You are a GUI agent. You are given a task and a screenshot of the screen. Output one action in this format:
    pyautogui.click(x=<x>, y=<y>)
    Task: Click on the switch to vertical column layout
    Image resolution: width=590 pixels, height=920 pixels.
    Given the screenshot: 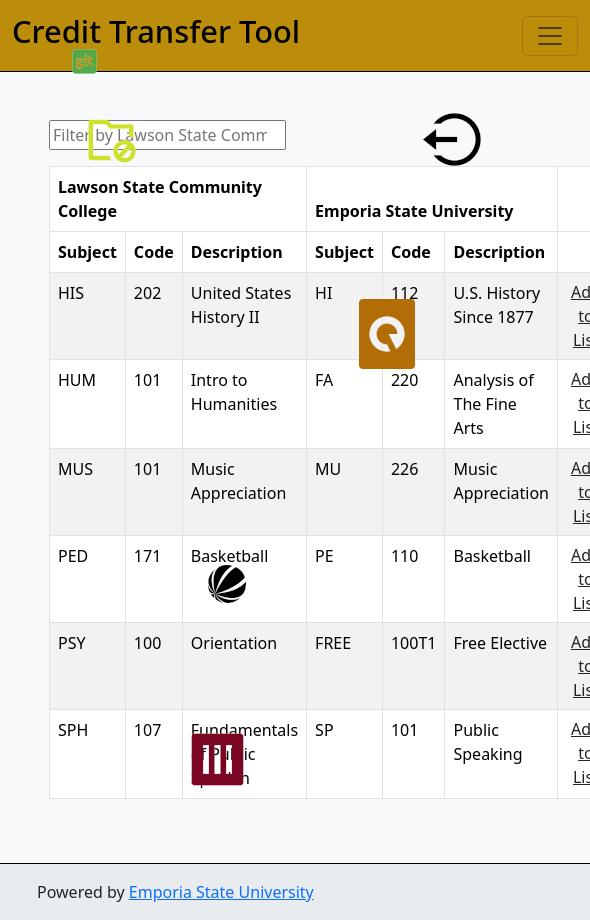 What is the action you would take?
    pyautogui.click(x=217, y=759)
    